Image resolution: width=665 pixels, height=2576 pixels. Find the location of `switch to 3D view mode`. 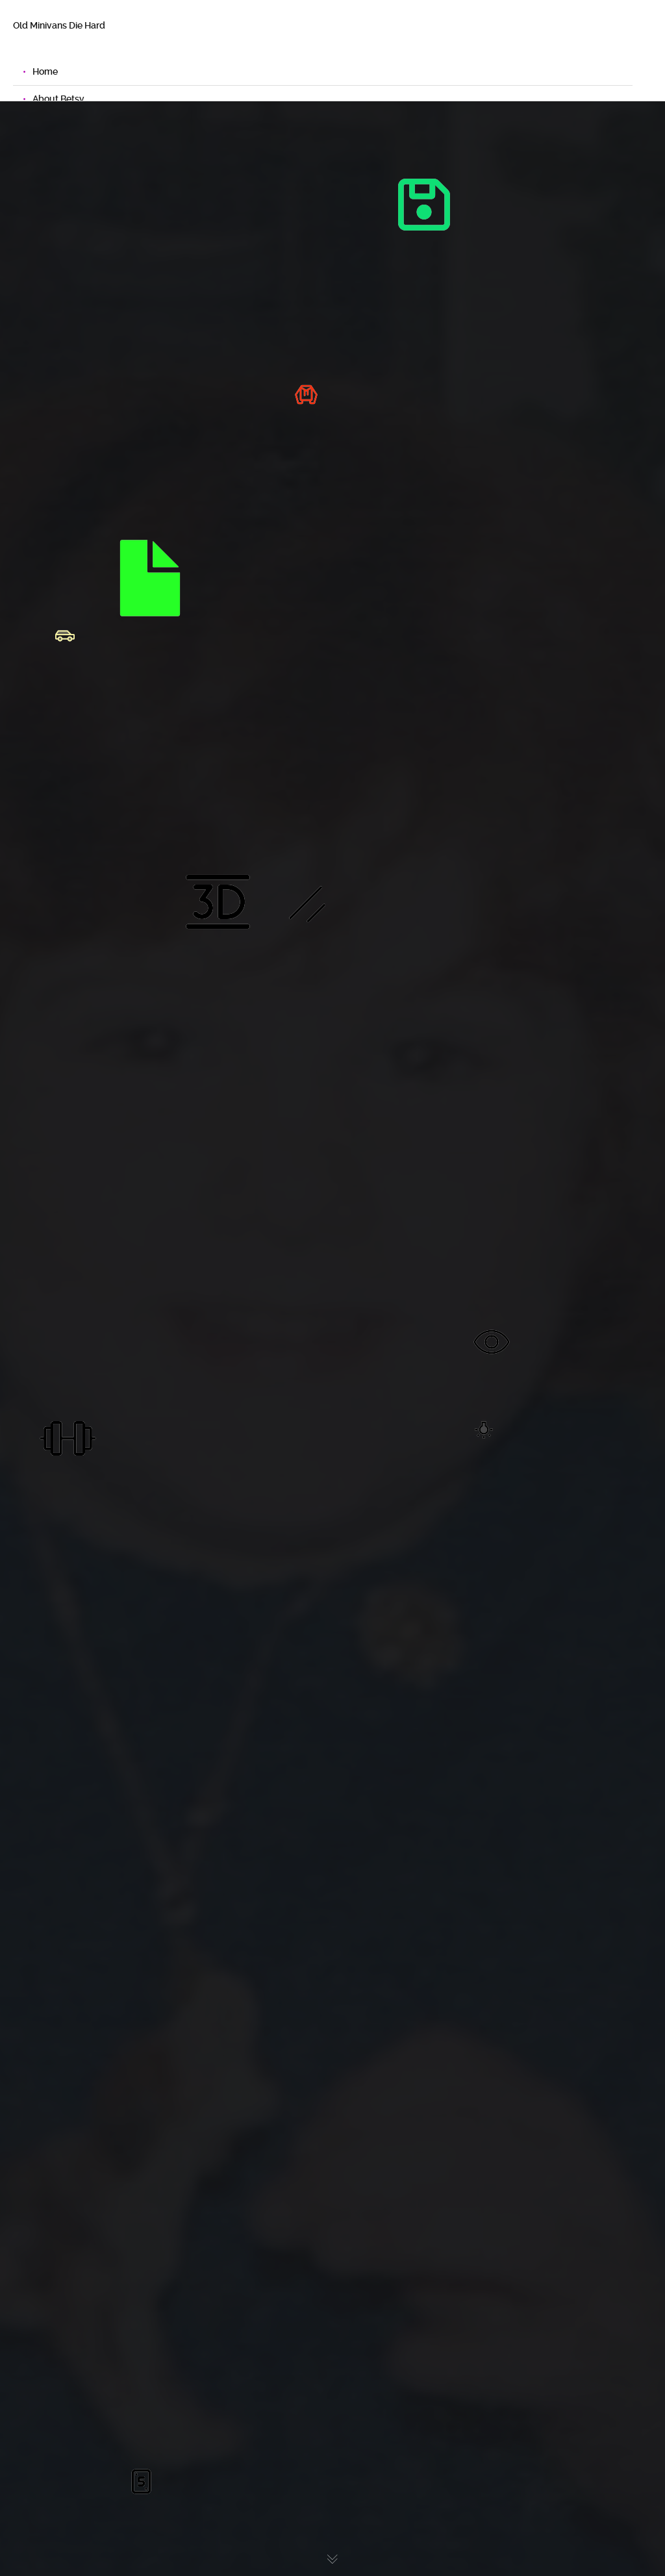

switch to 3D view mode is located at coordinates (218, 902).